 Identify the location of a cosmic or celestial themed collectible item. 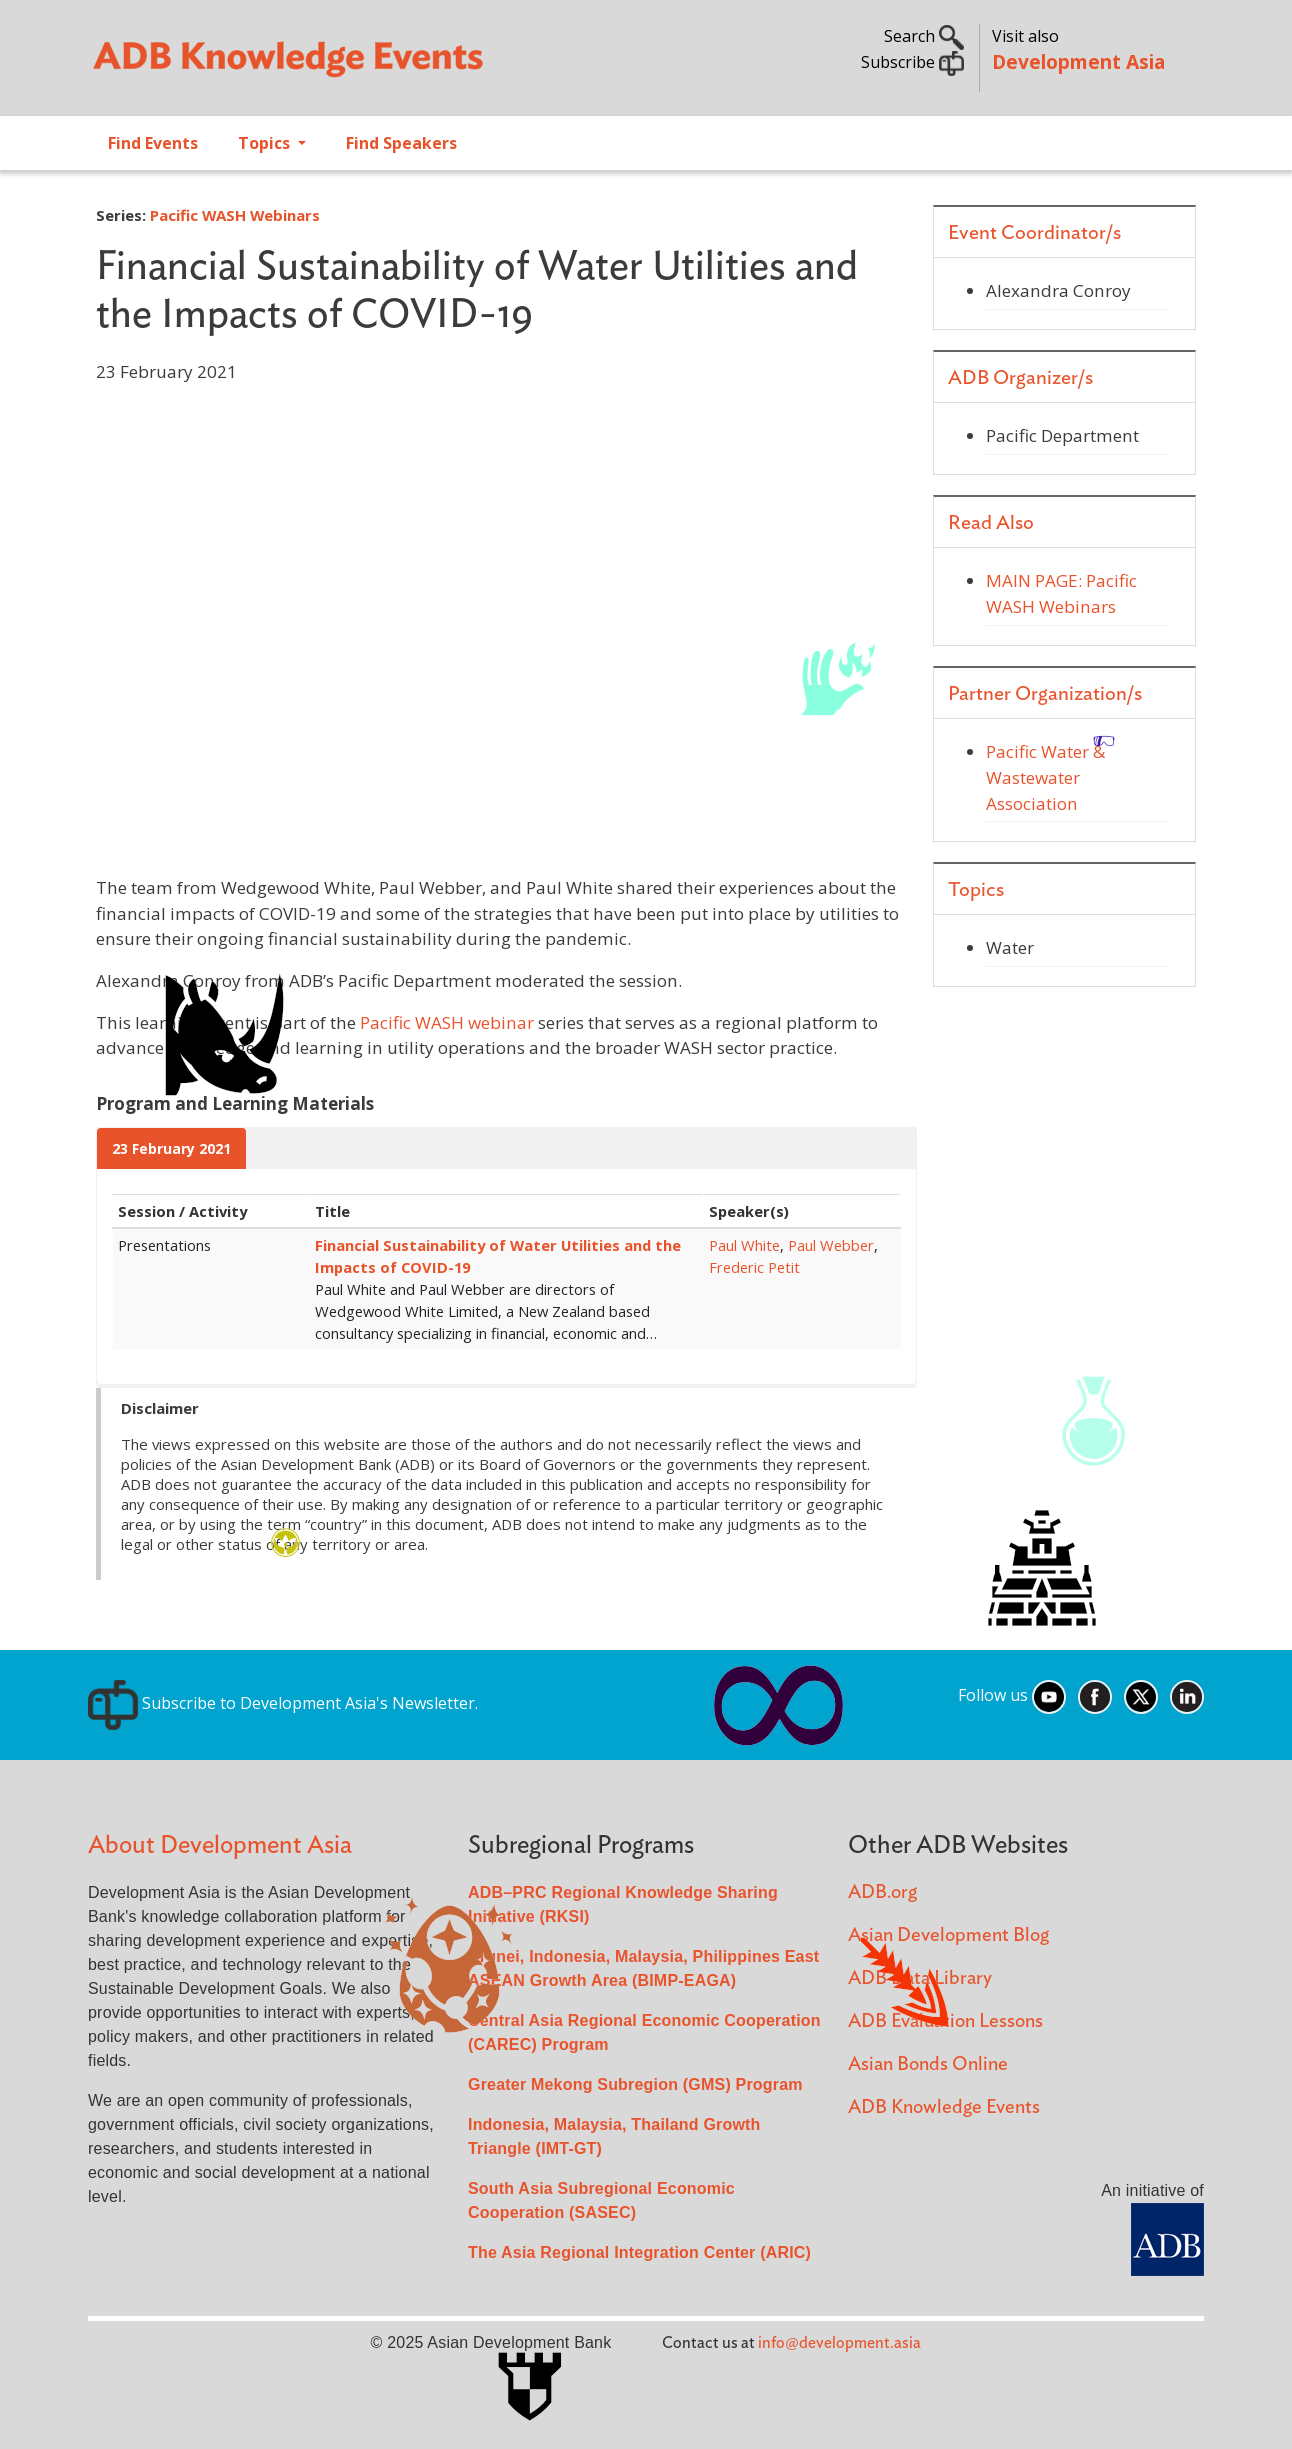
(449, 1964).